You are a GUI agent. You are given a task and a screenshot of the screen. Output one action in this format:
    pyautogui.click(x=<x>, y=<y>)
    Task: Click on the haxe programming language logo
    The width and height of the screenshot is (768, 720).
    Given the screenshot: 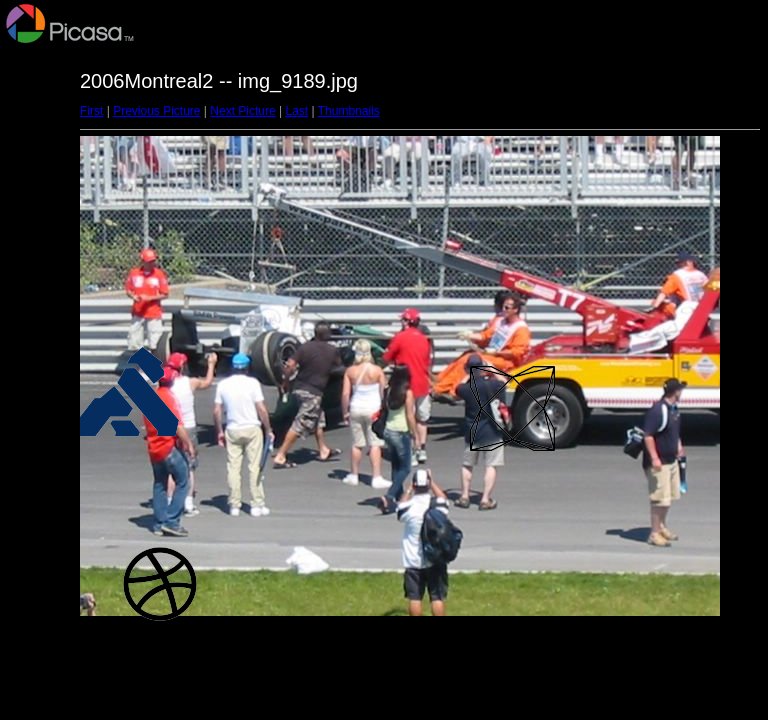 What is the action you would take?
    pyautogui.click(x=512, y=408)
    